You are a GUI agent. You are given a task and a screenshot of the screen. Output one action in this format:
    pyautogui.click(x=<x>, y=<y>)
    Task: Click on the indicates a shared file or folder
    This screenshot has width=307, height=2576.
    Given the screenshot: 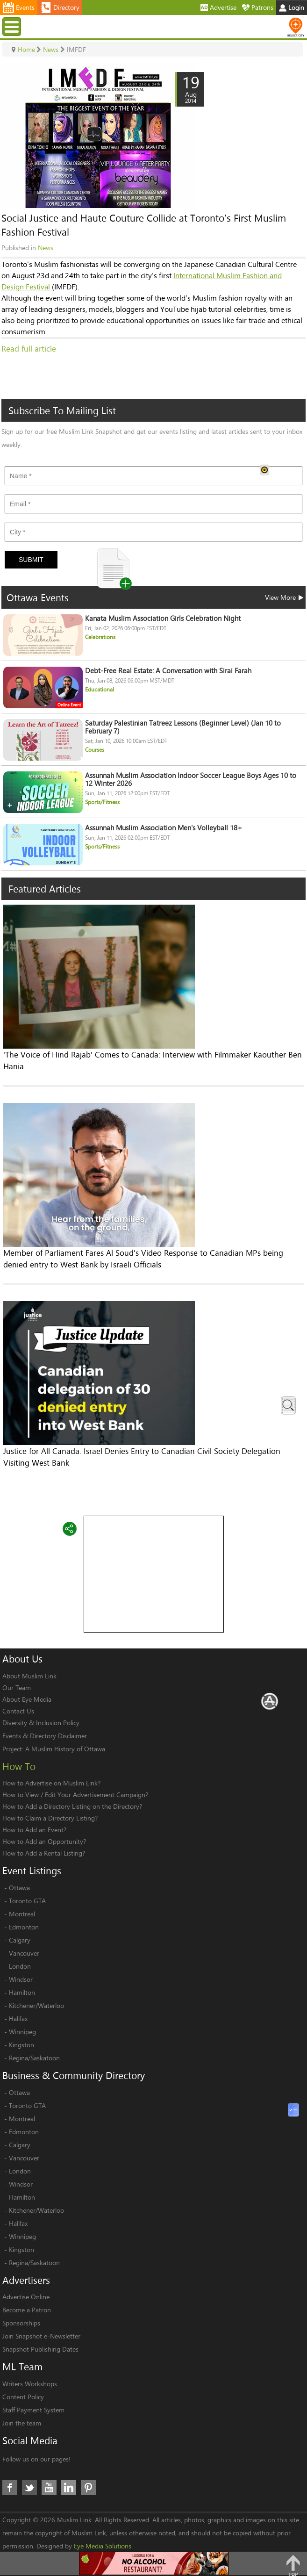 What is the action you would take?
    pyautogui.click(x=70, y=1529)
    